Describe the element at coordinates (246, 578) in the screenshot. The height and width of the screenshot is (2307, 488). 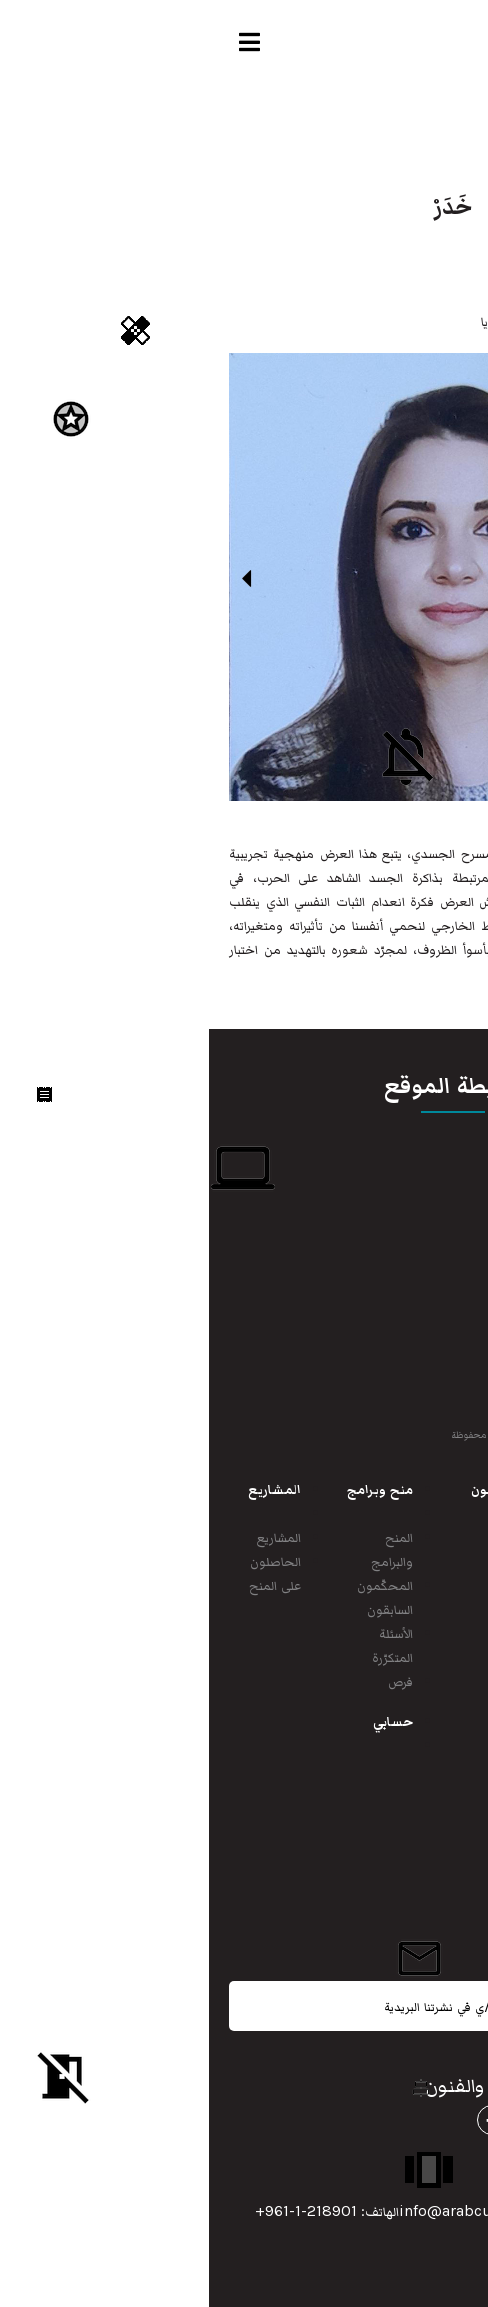
I see `navigate back to the previous screen` at that location.